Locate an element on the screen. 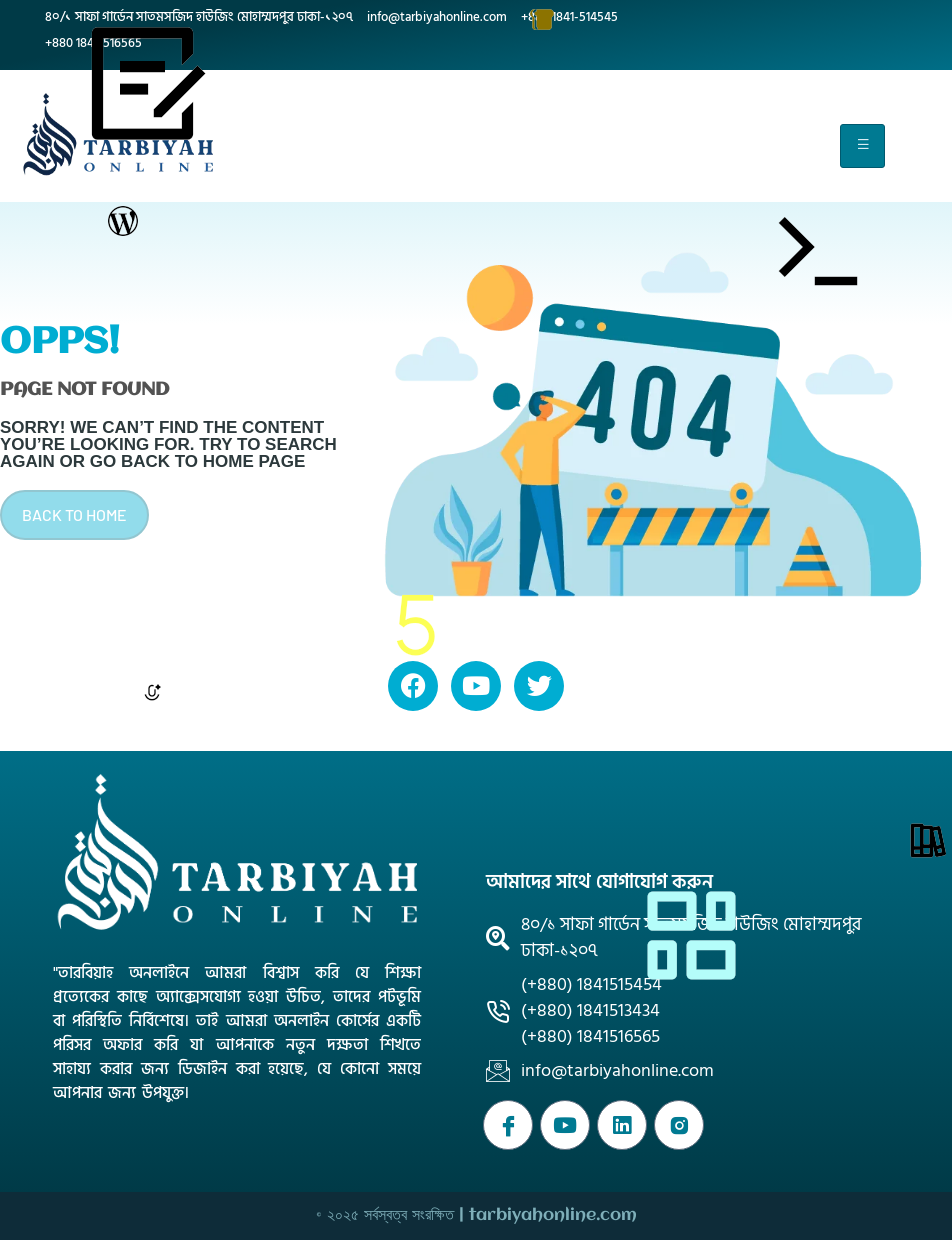 Image resolution: width=952 pixels, height=1240 pixels. indicates step 5 in a numbered sequence is located at coordinates (415, 624).